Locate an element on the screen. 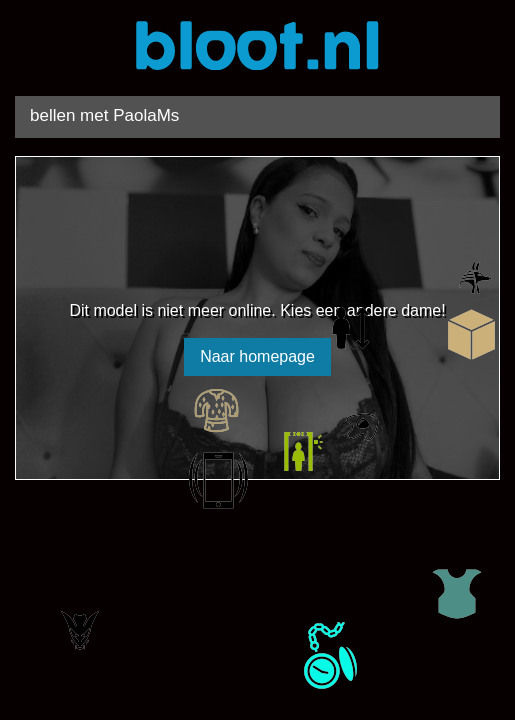  incoming call or notification alert is located at coordinates (218, 480).